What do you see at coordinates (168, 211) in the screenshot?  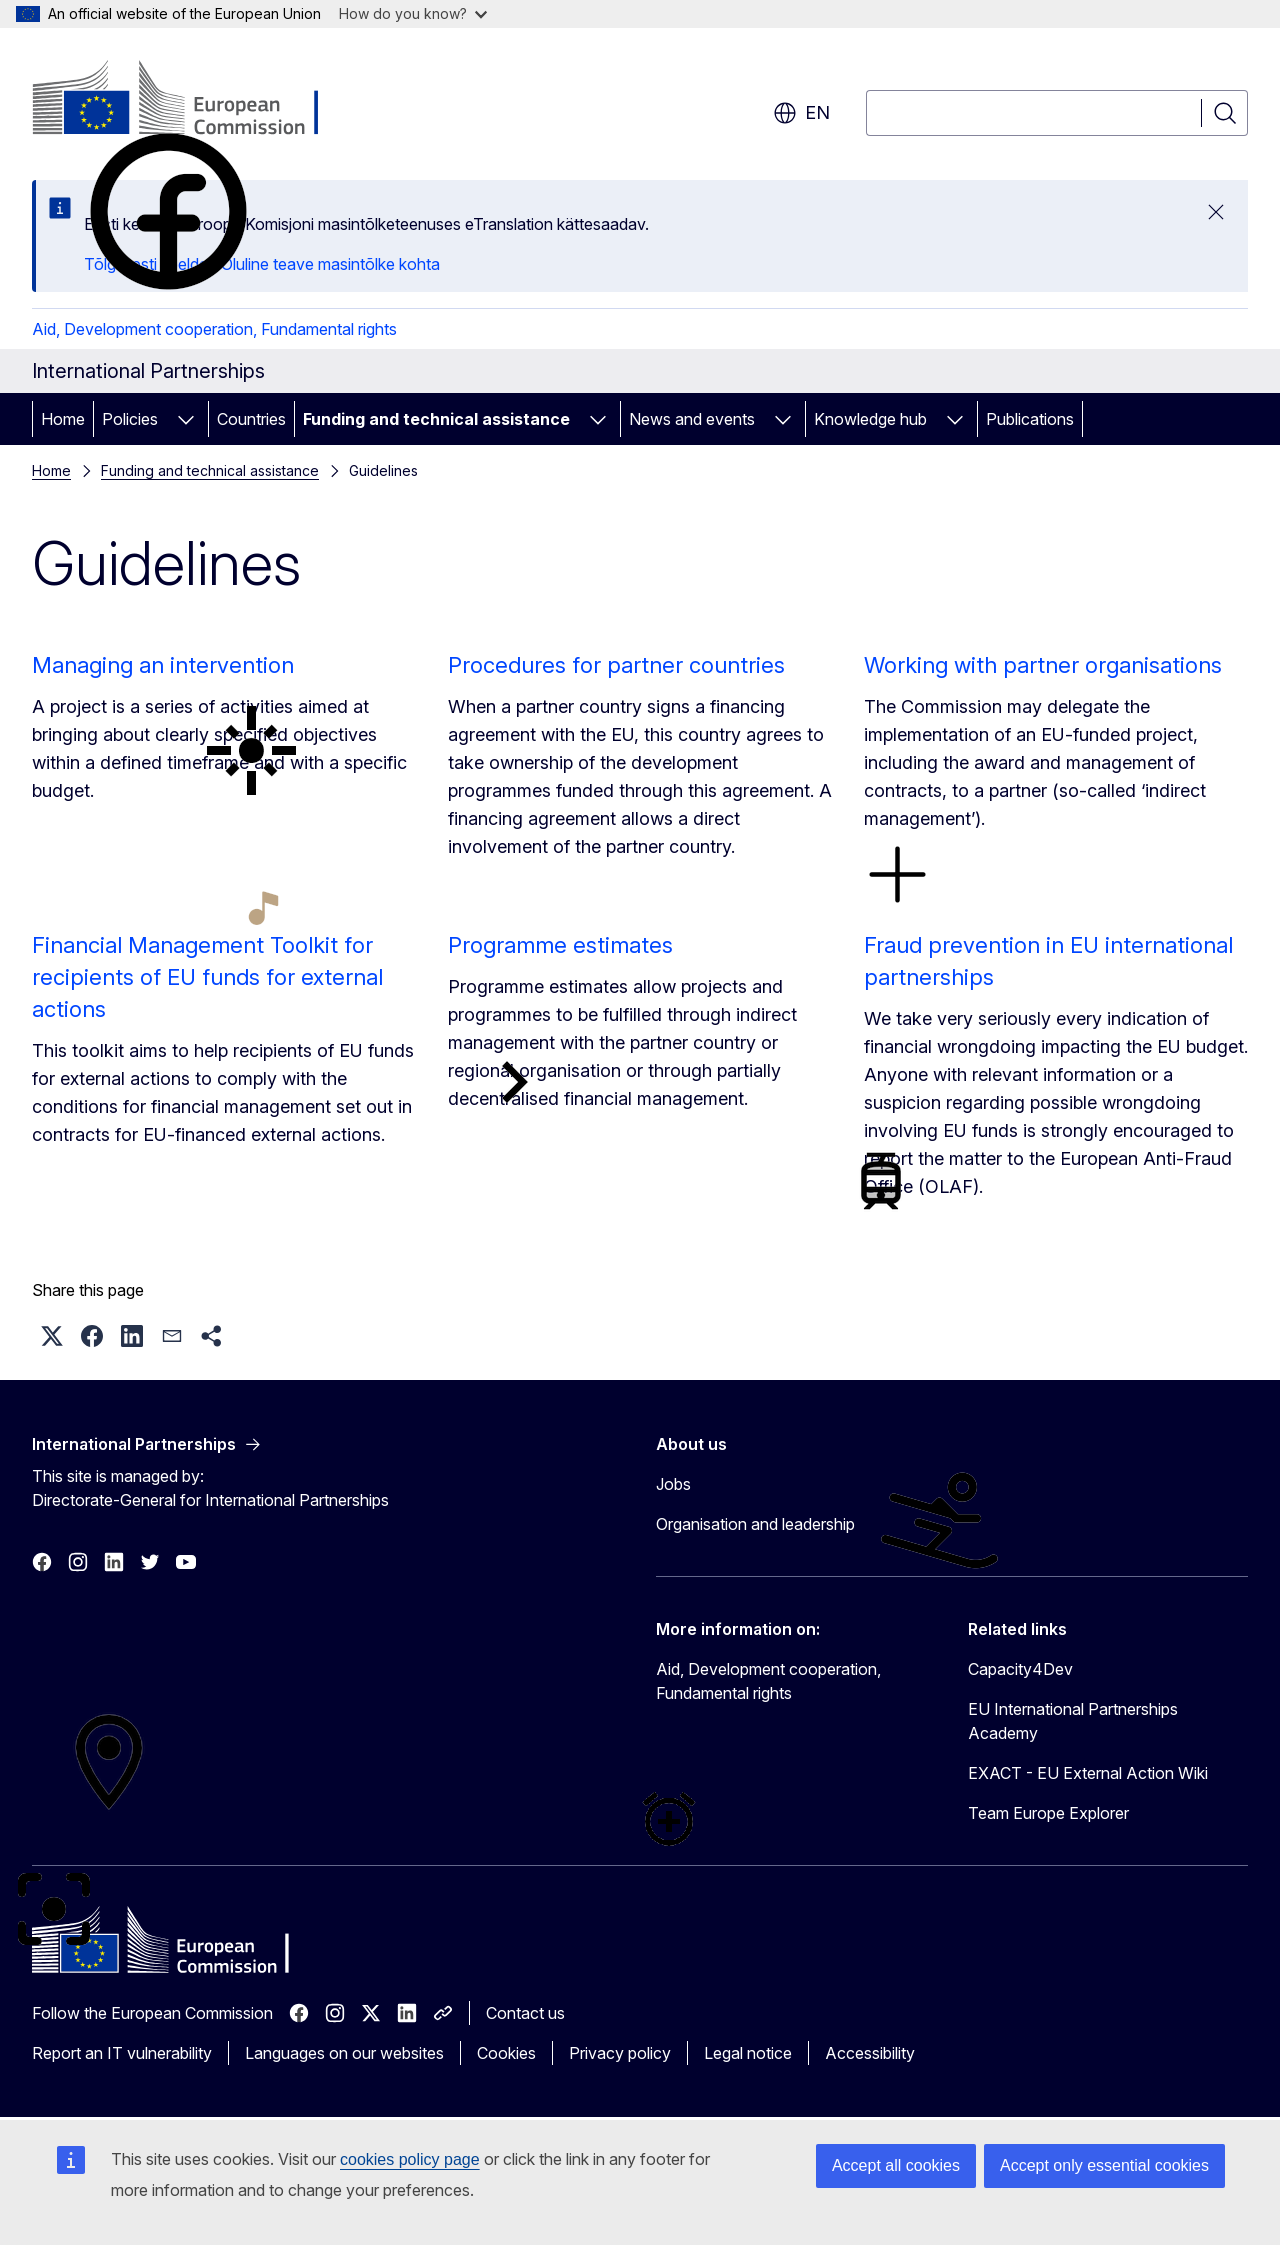 I see `open facebook app` at bounding box center [168, 211].